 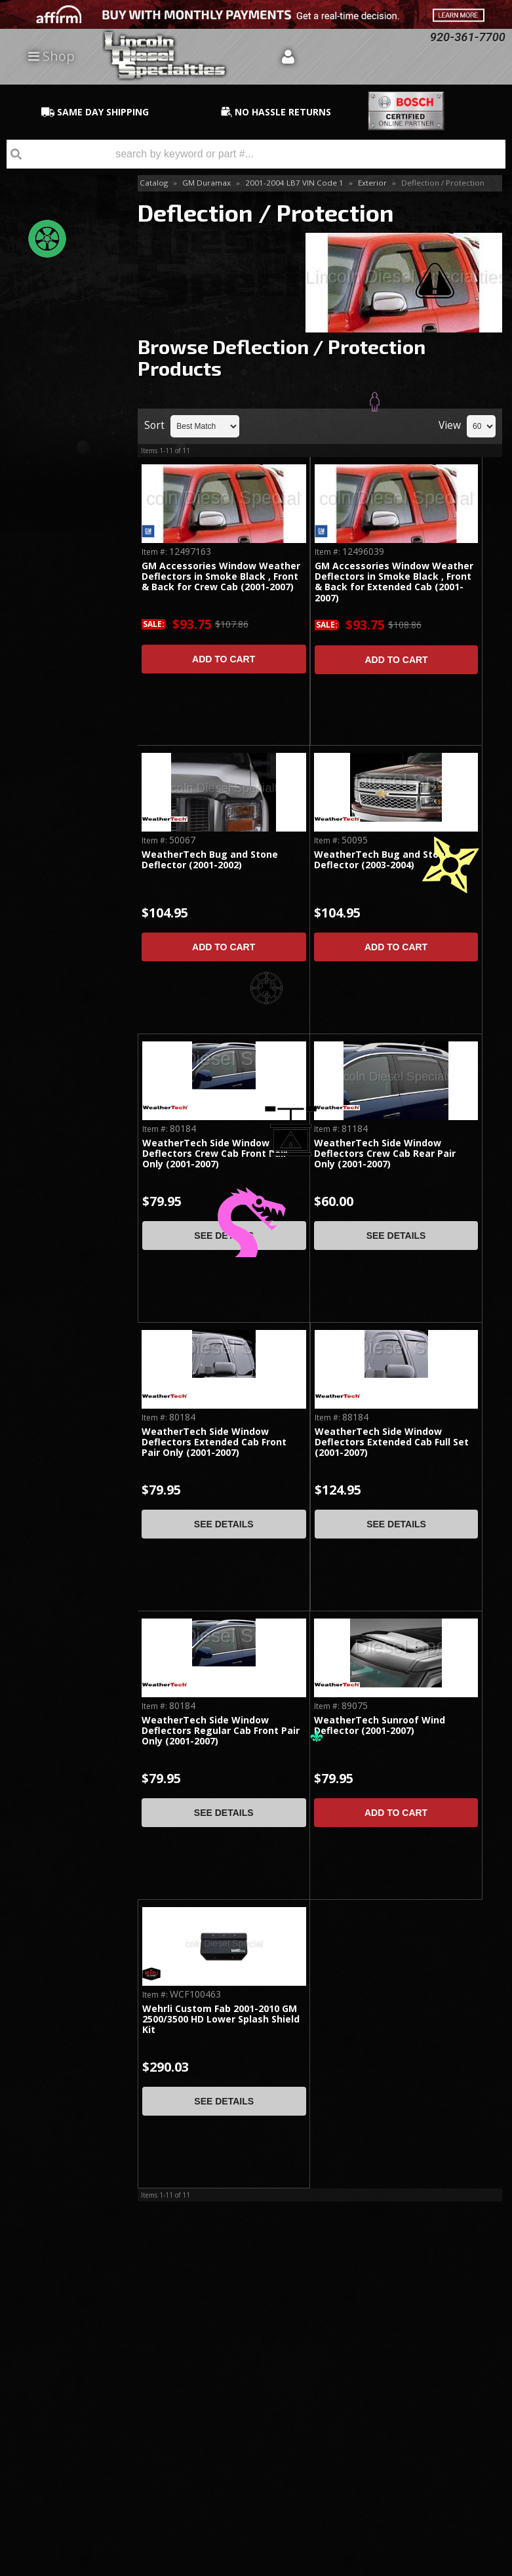 I want to click on toggle invisibility or stealth mode, so click(x=374, y=401).